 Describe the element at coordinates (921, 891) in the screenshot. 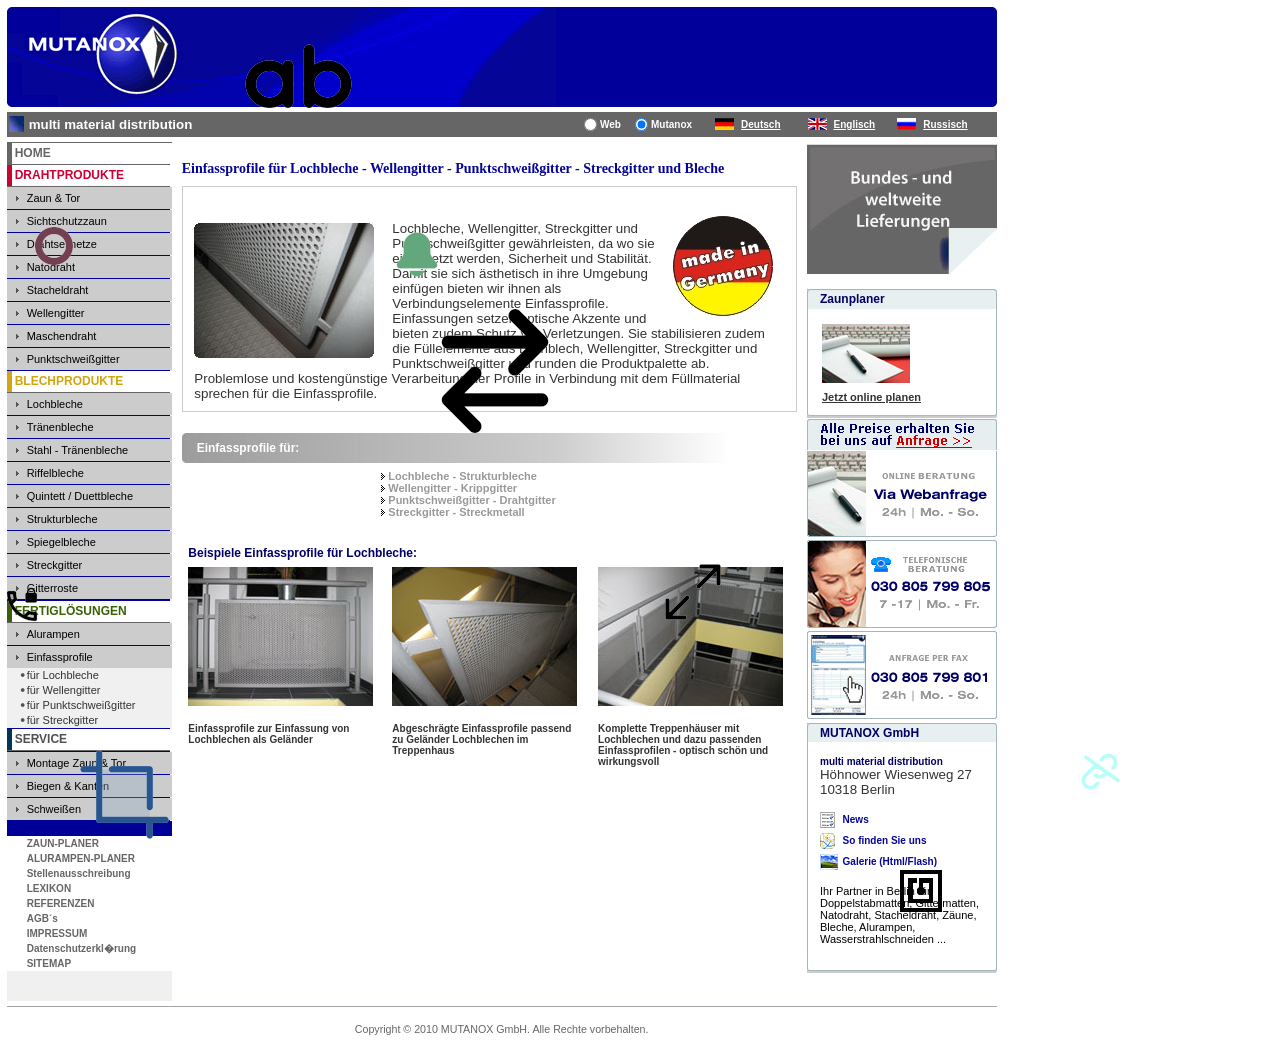

I see `tap to enable nfc connectivity` at that location.